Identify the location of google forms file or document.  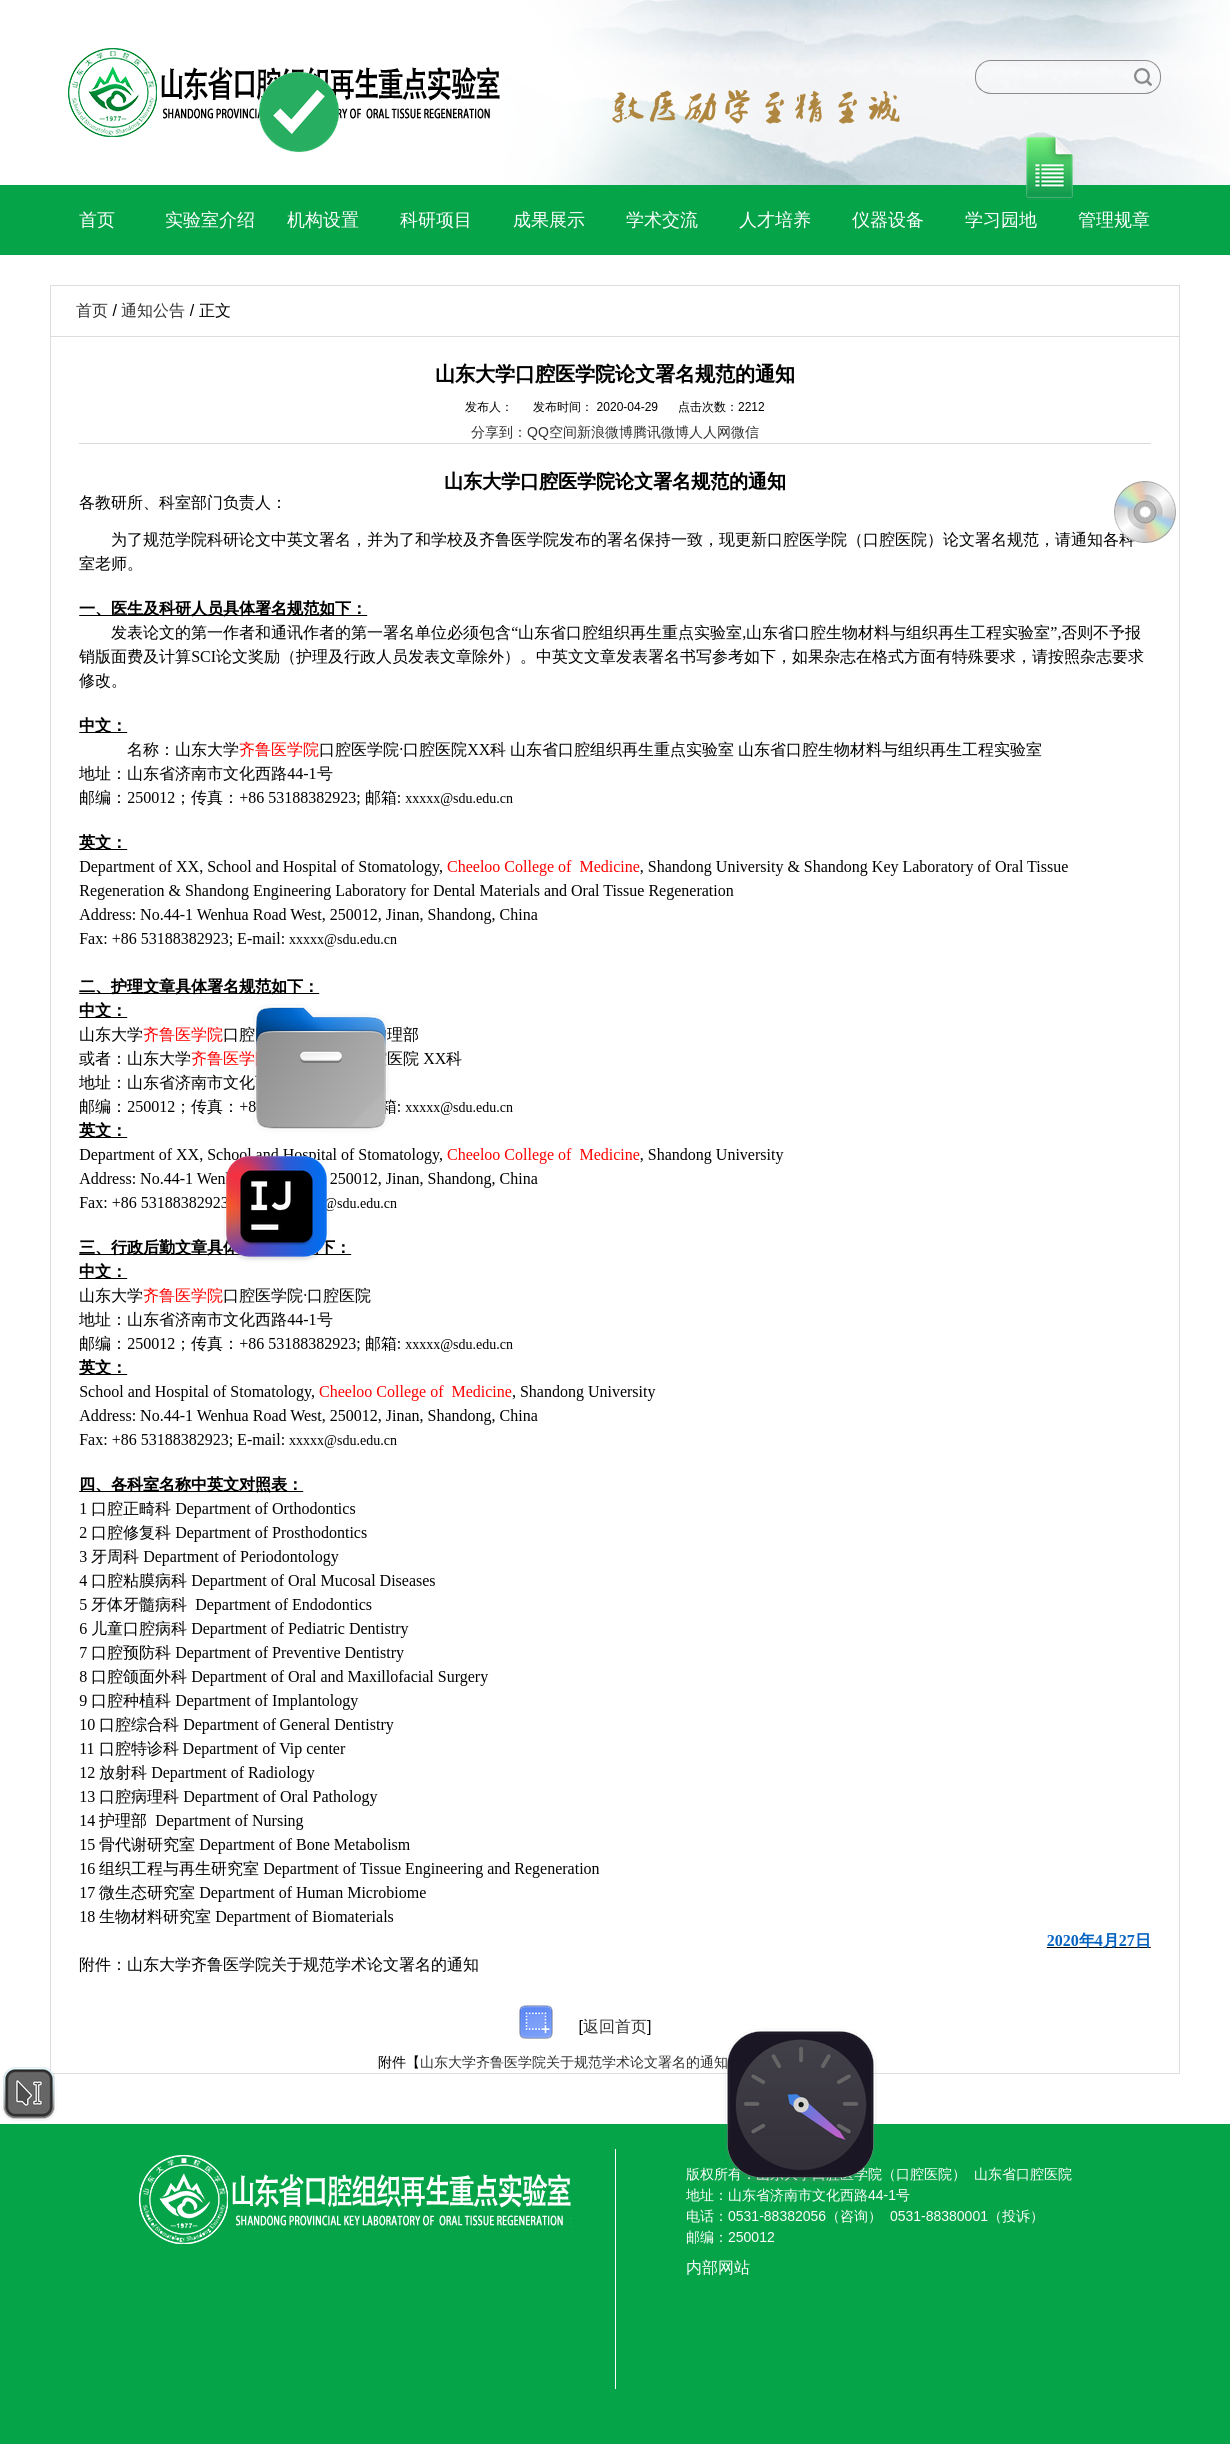
(1049, 168).